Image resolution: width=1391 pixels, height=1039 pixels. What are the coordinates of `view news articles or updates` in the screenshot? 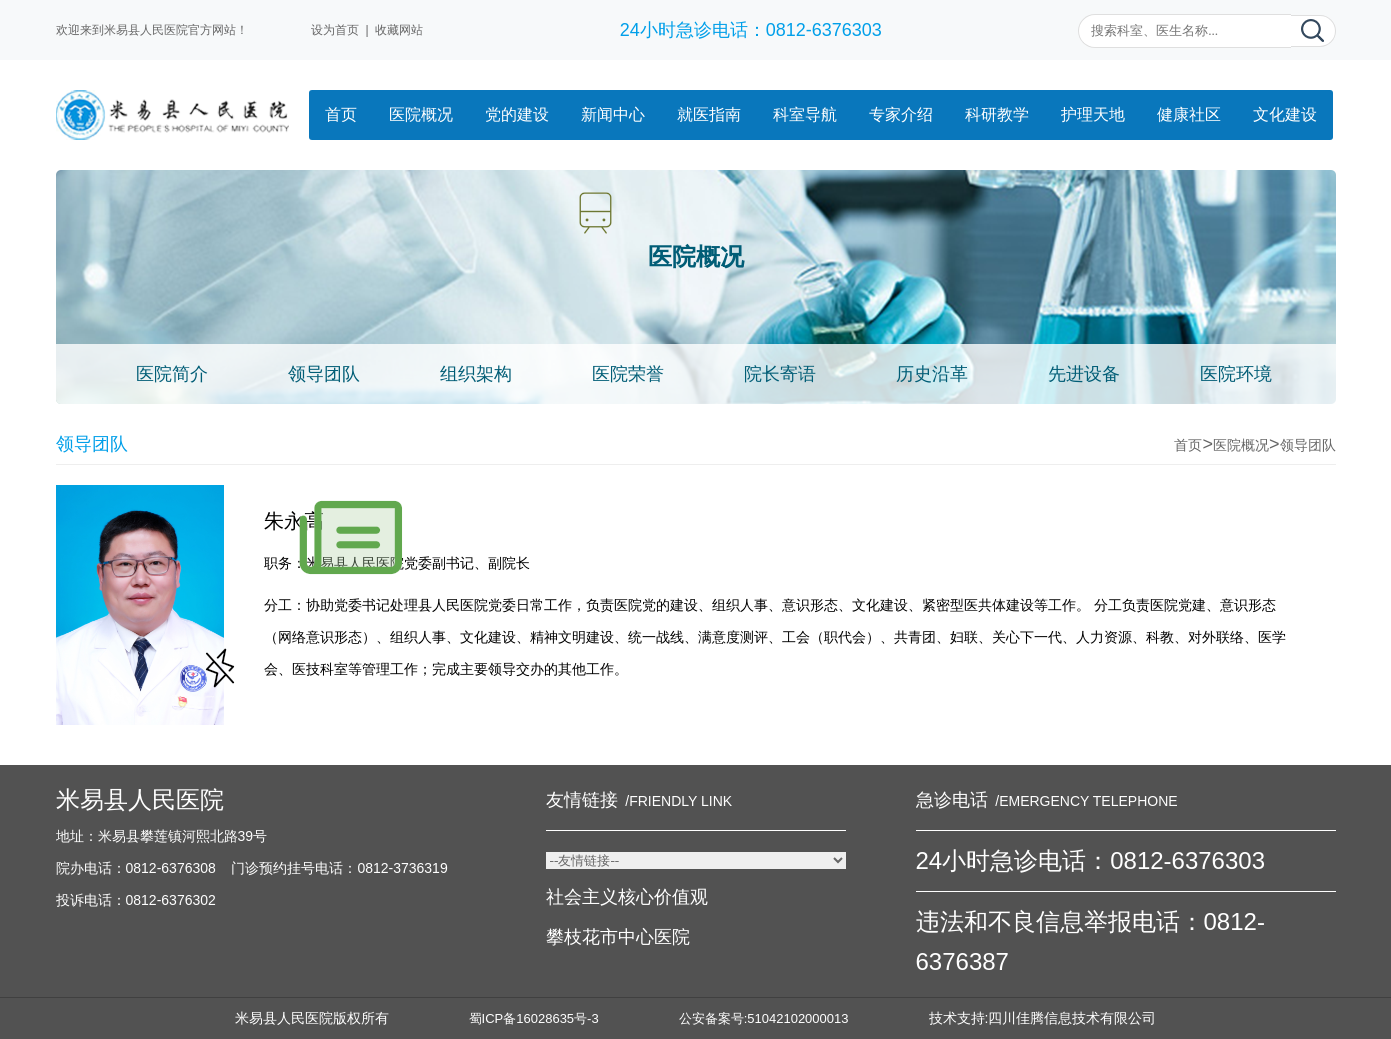 It's located at (354, 537).